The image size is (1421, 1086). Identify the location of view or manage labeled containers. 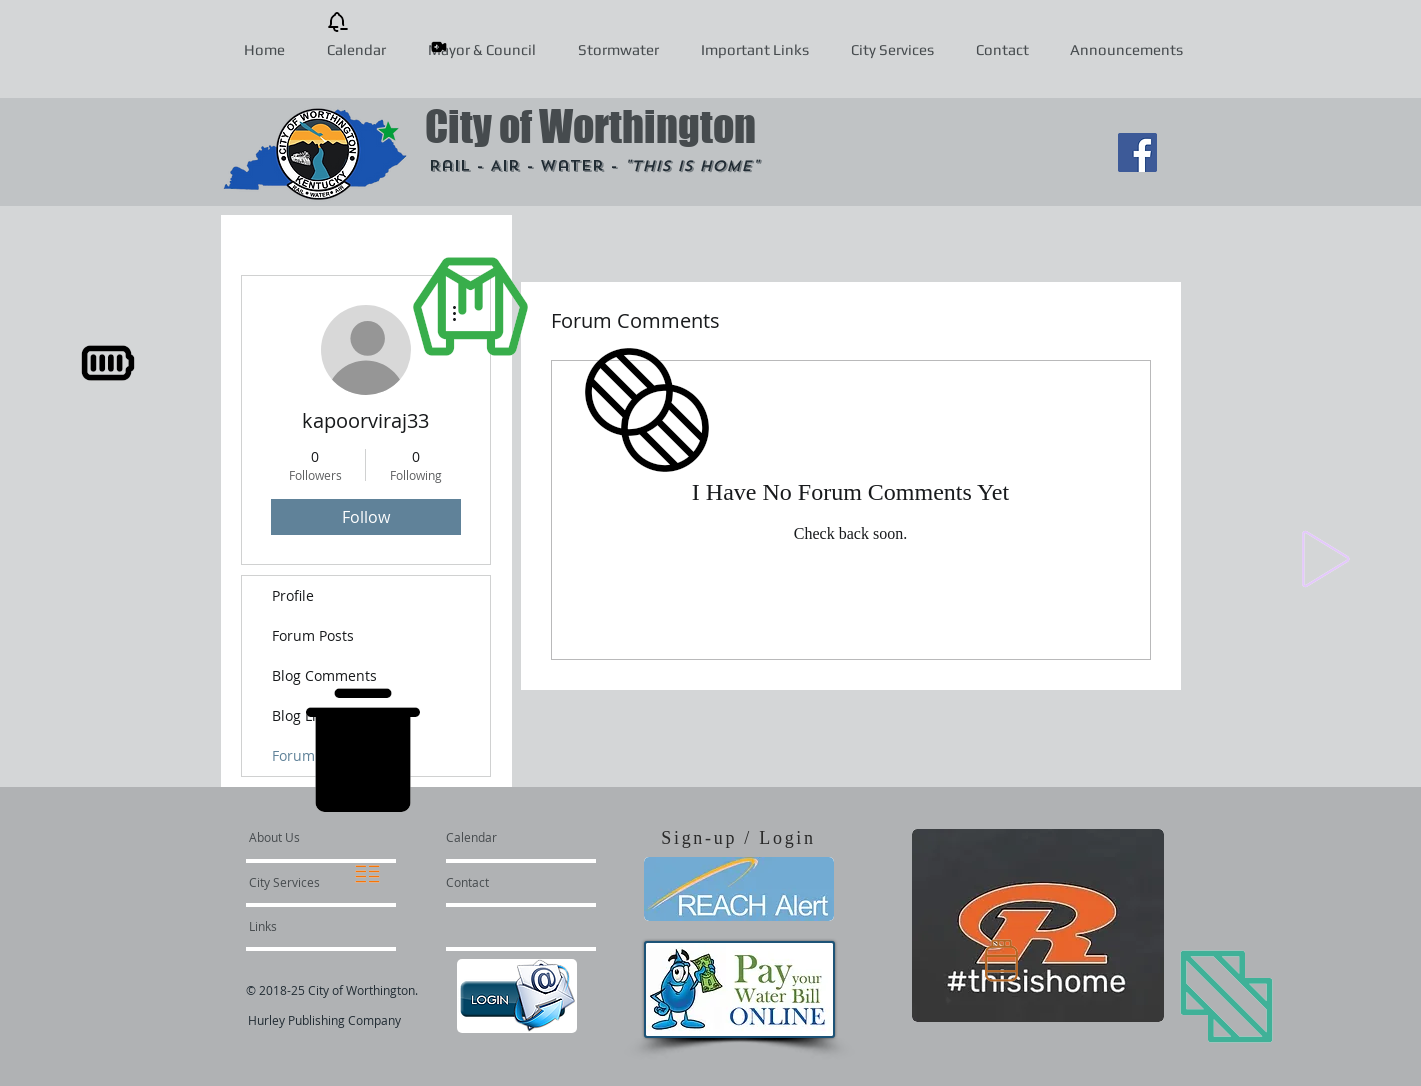
(1001, 960).